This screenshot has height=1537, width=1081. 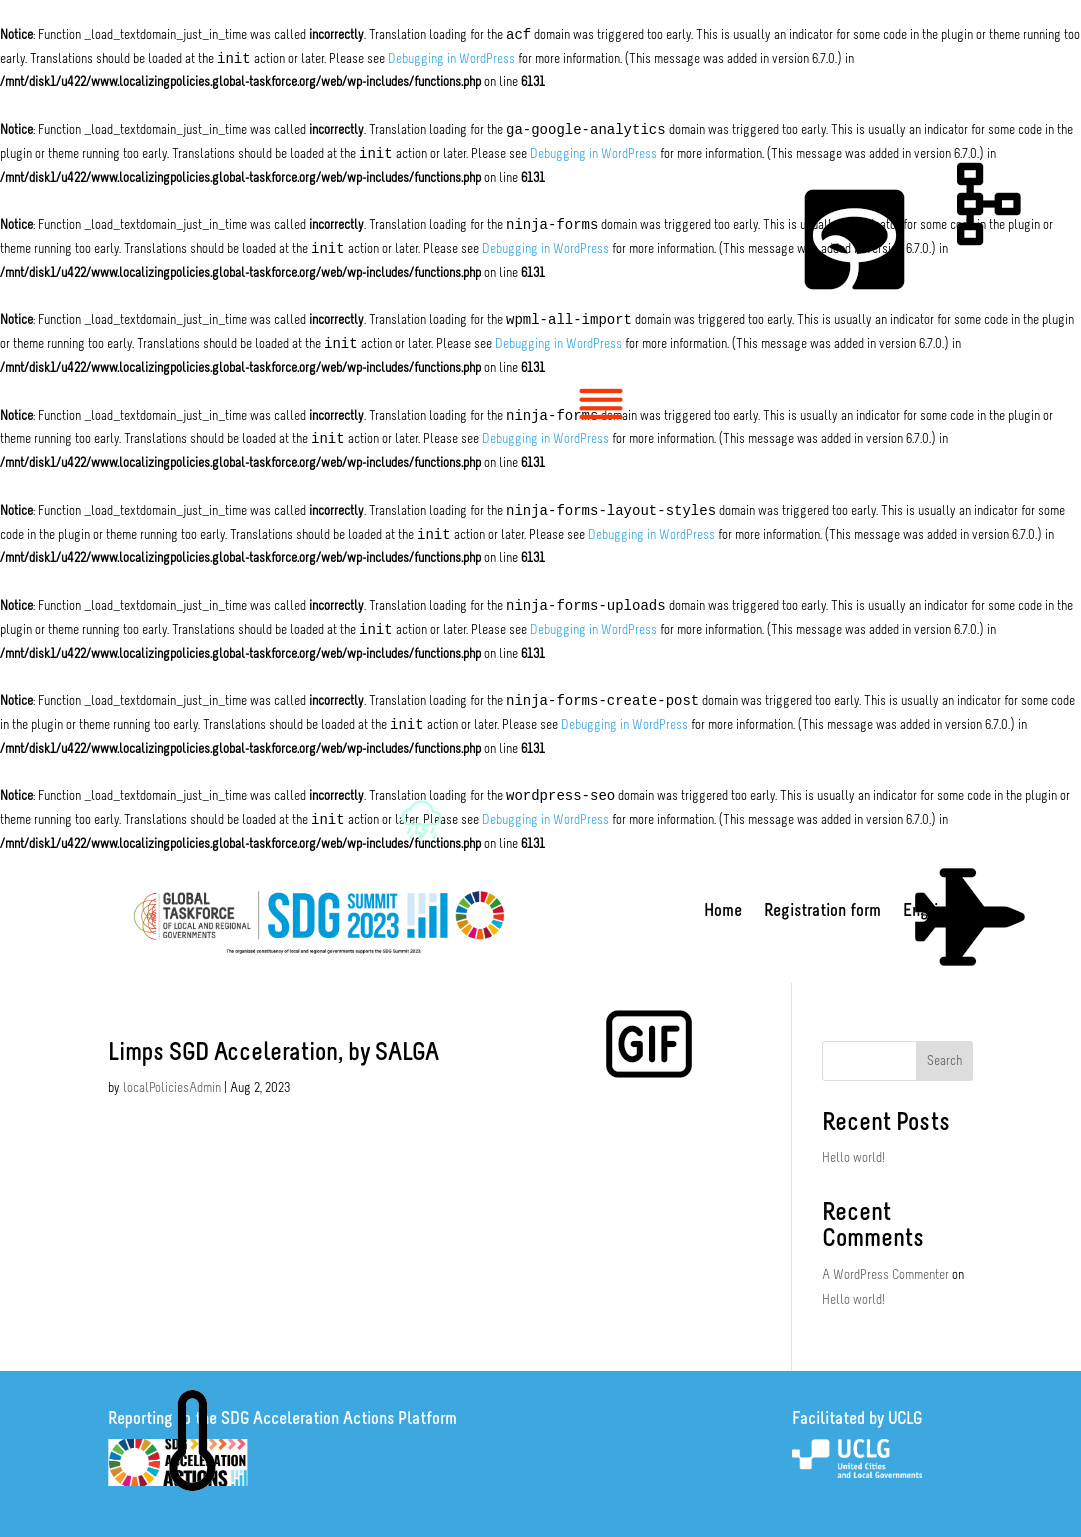 I want to click on view database schema structure, so click(x=987, y=204).